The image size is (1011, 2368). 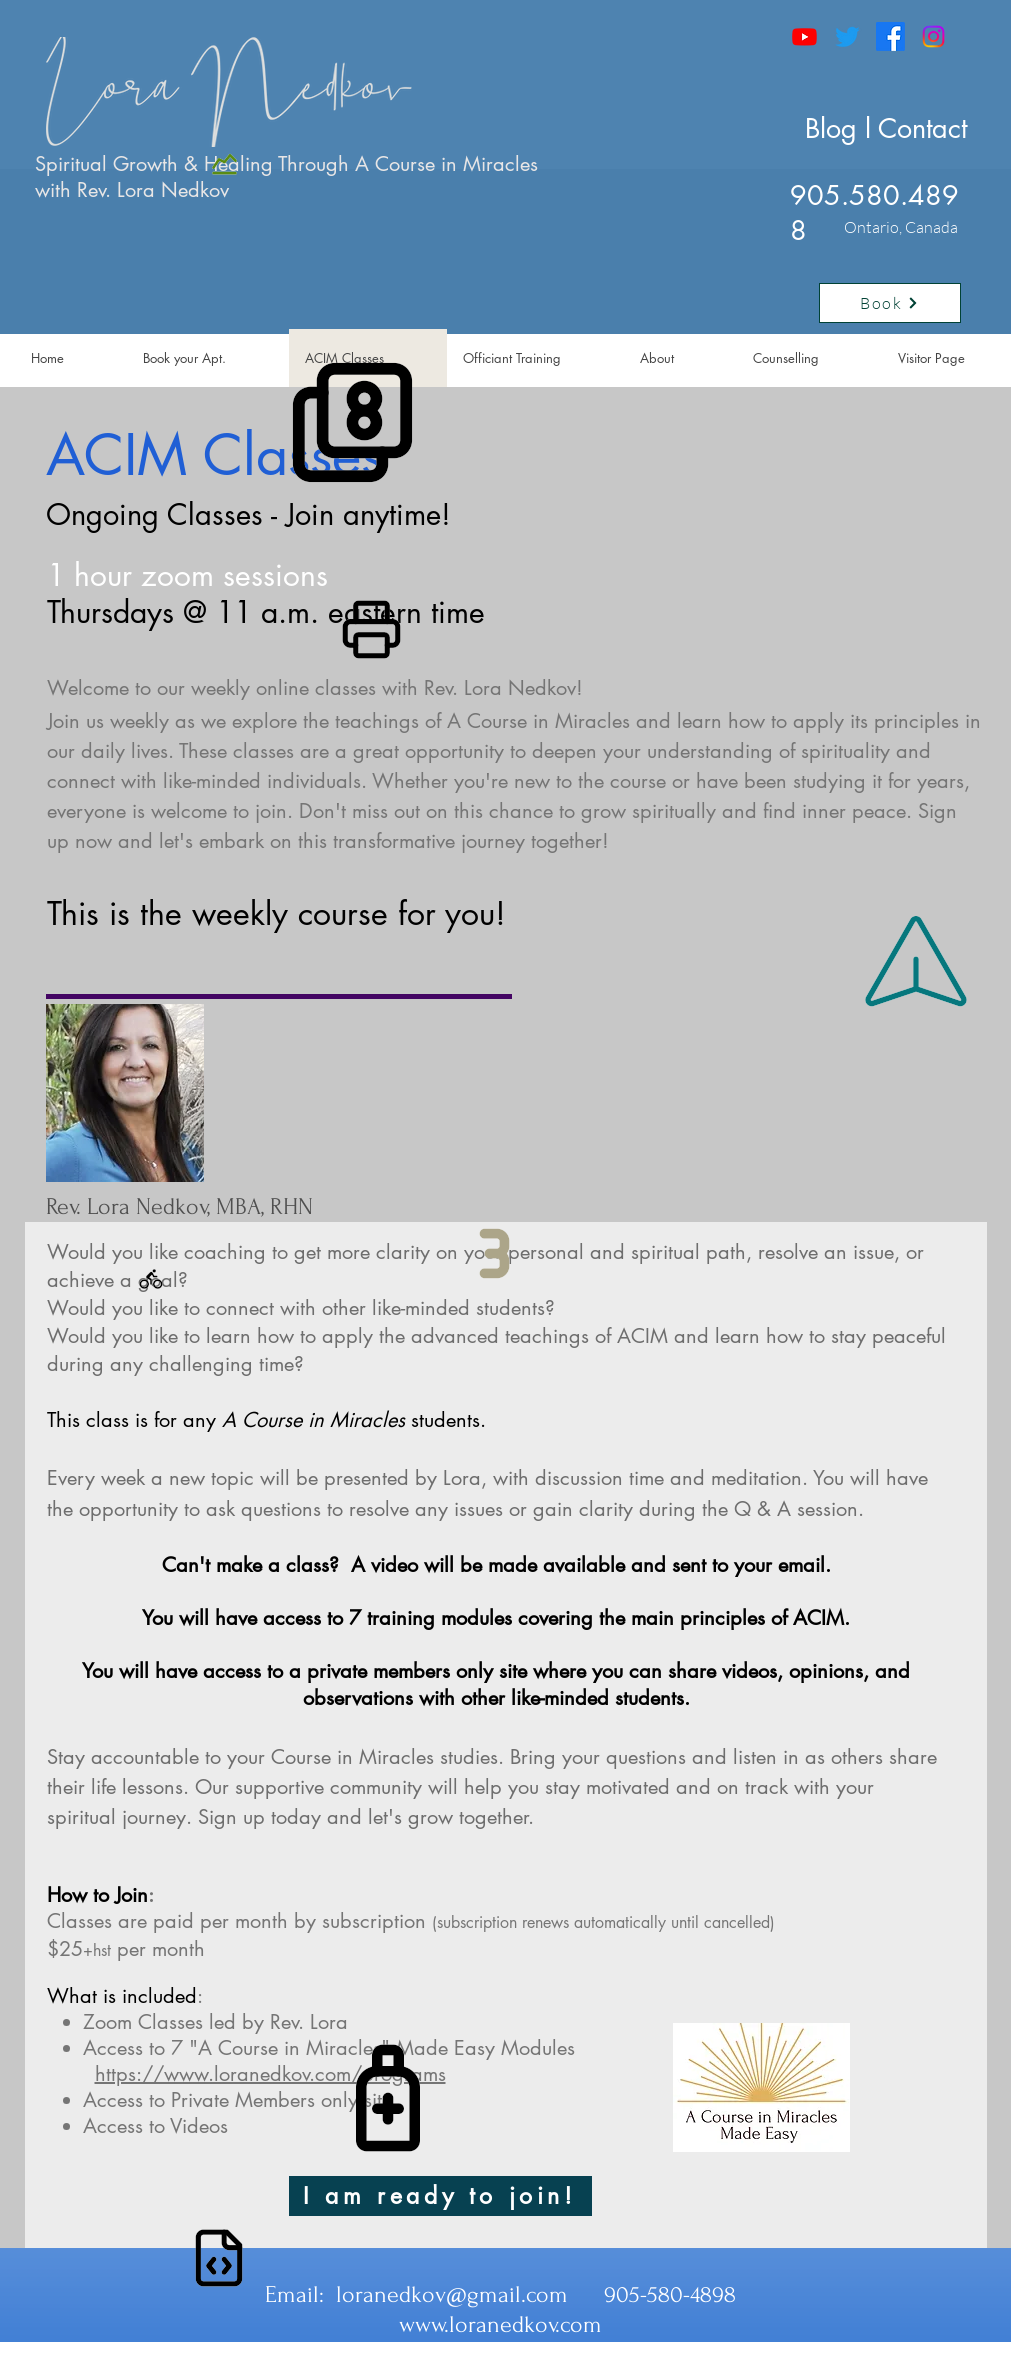 I want to click on indicates step 3 in a multi-step process, so click(x=494, y=1253).